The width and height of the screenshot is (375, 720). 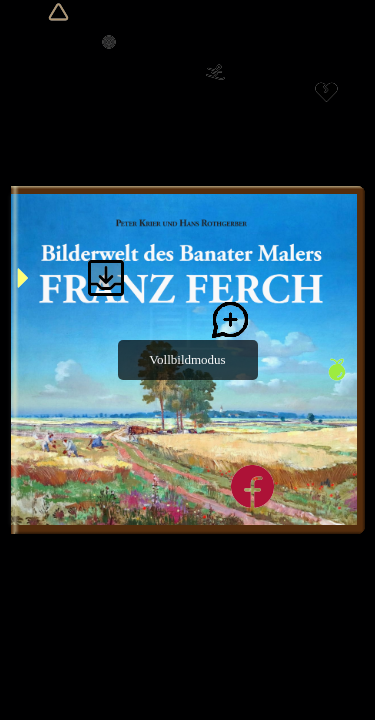 What do you see at coordinates (109, 42) in the screenshot?
I see `react with anger to a post or message` at bounding box center [109, 42].